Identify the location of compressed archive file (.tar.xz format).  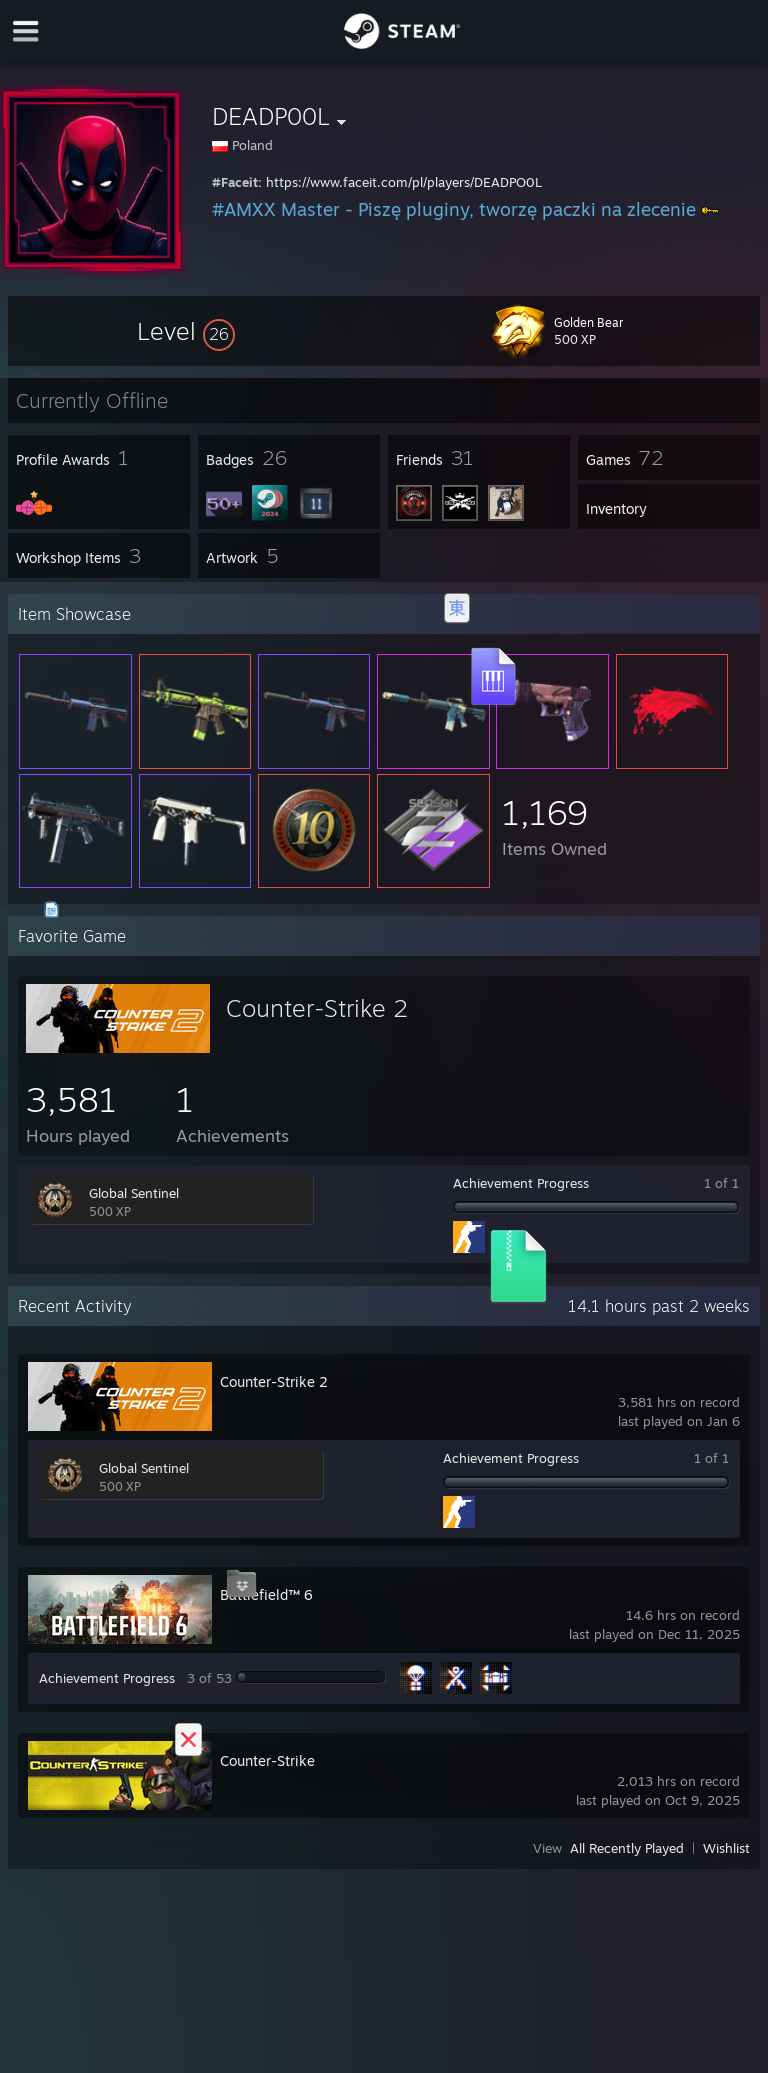
(518, 1267).